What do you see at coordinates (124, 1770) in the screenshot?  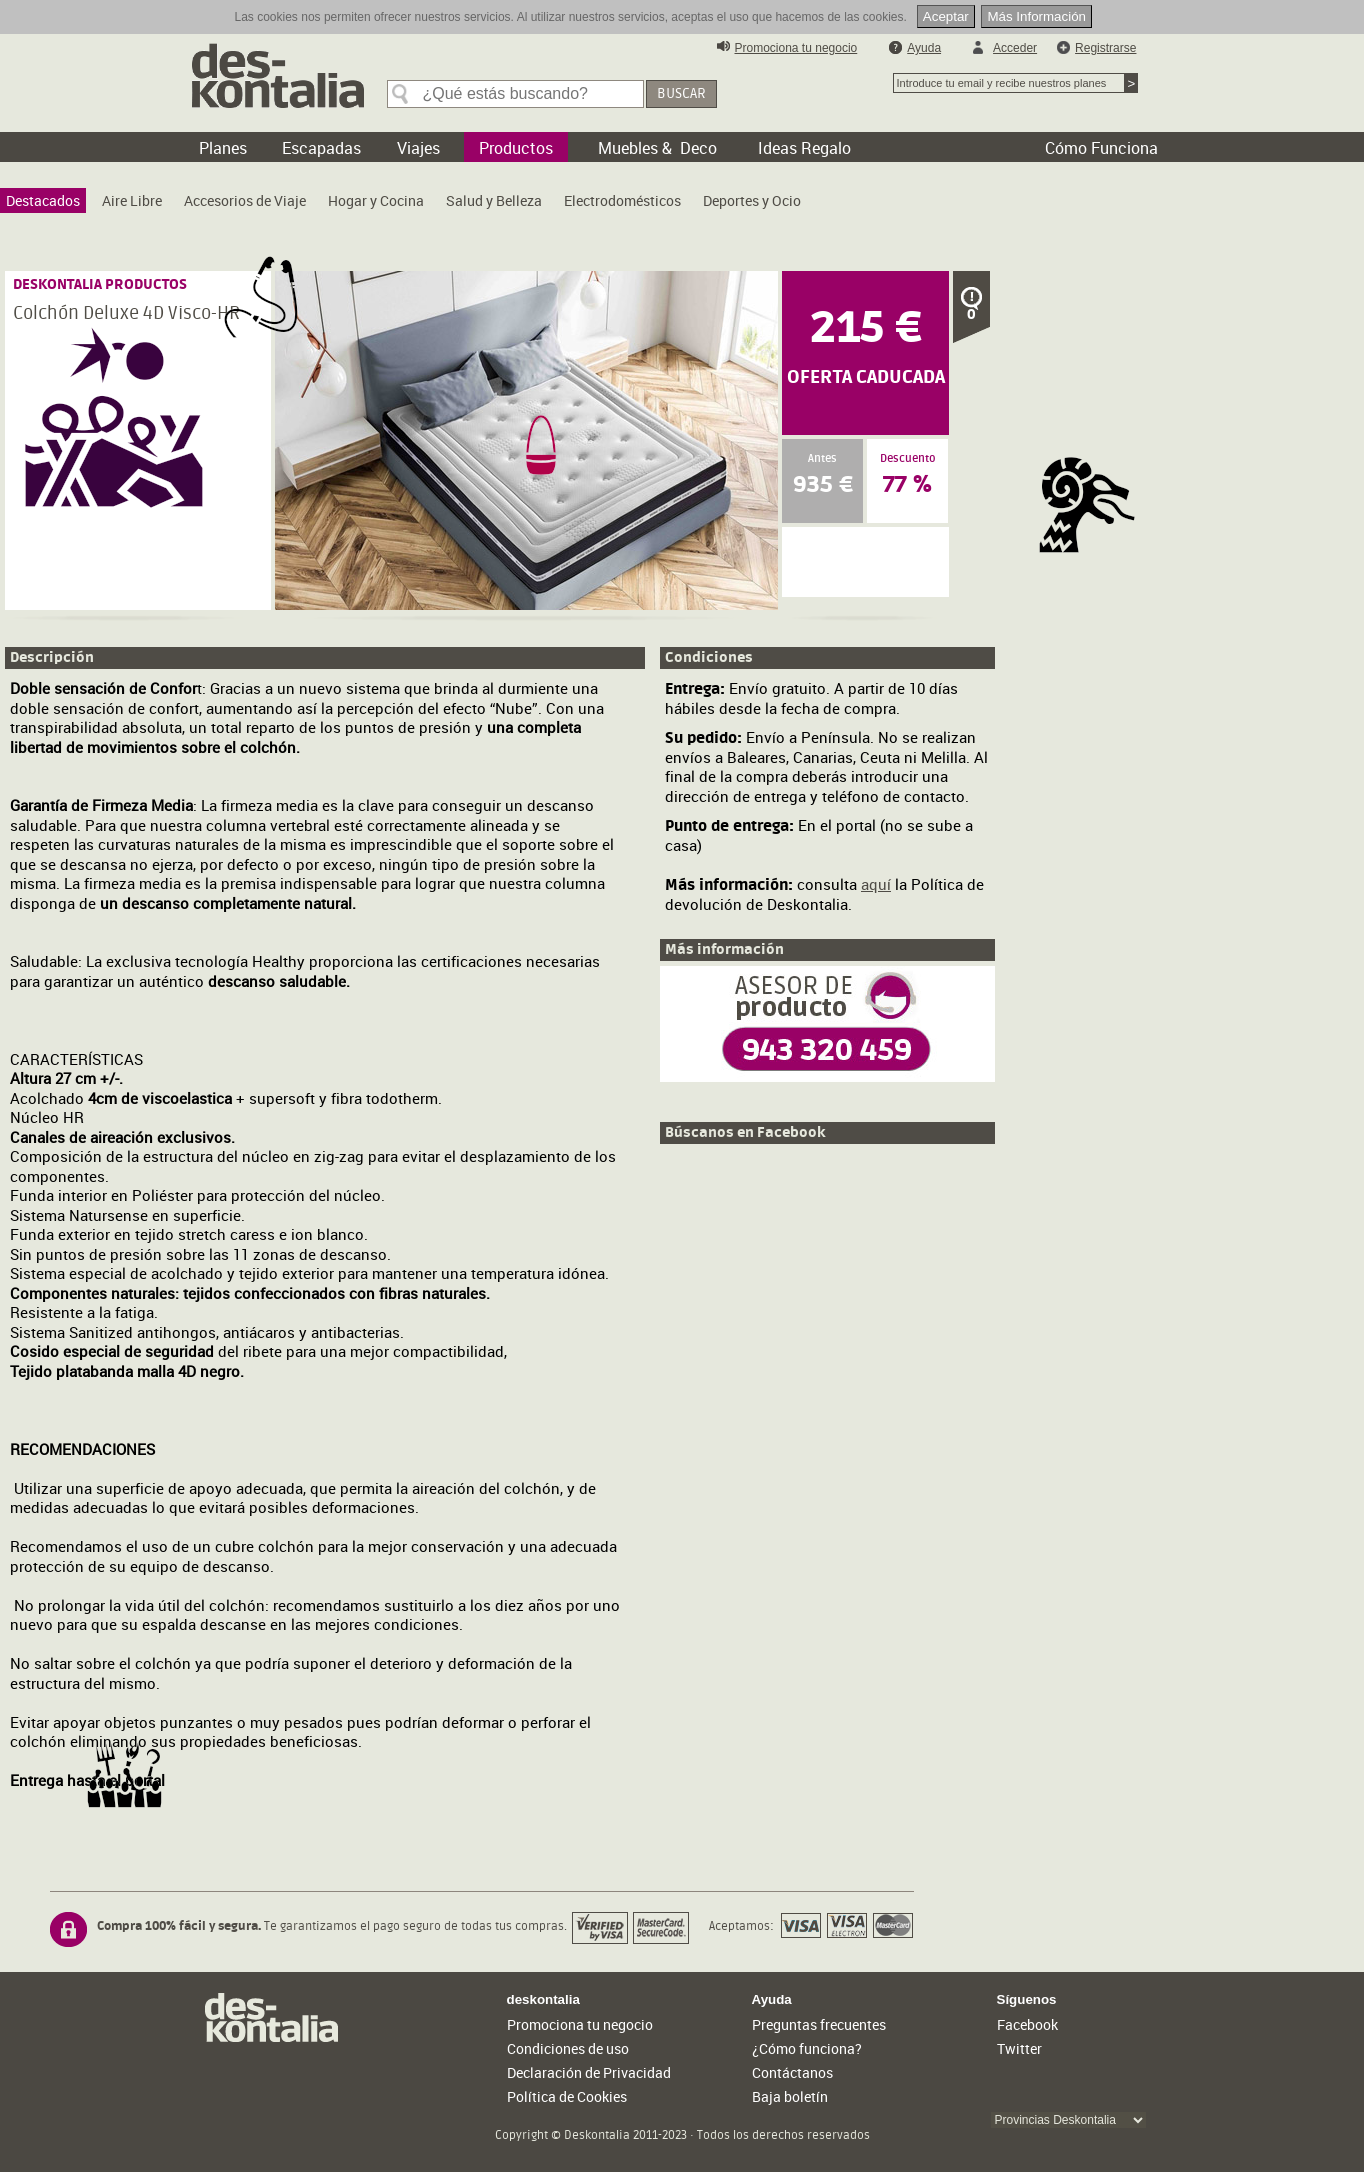 I see `indicates a rebellion or protest event in-game` at bounding box center [124, 1770].